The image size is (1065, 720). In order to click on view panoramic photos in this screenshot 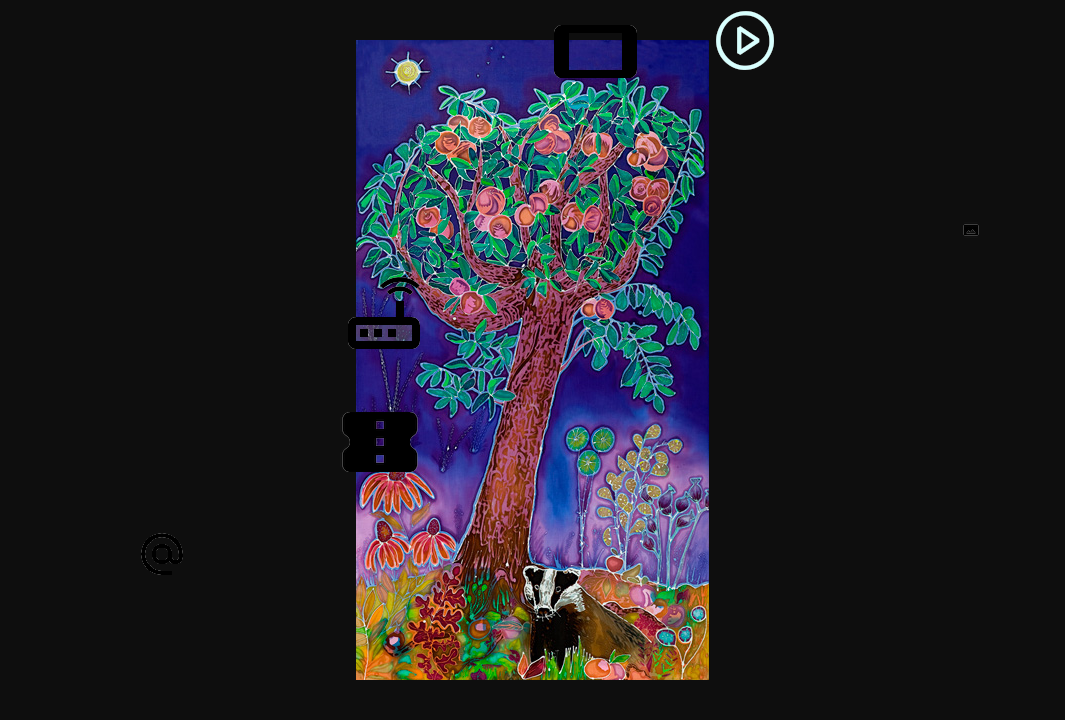, I will do `click(971, 230)`.